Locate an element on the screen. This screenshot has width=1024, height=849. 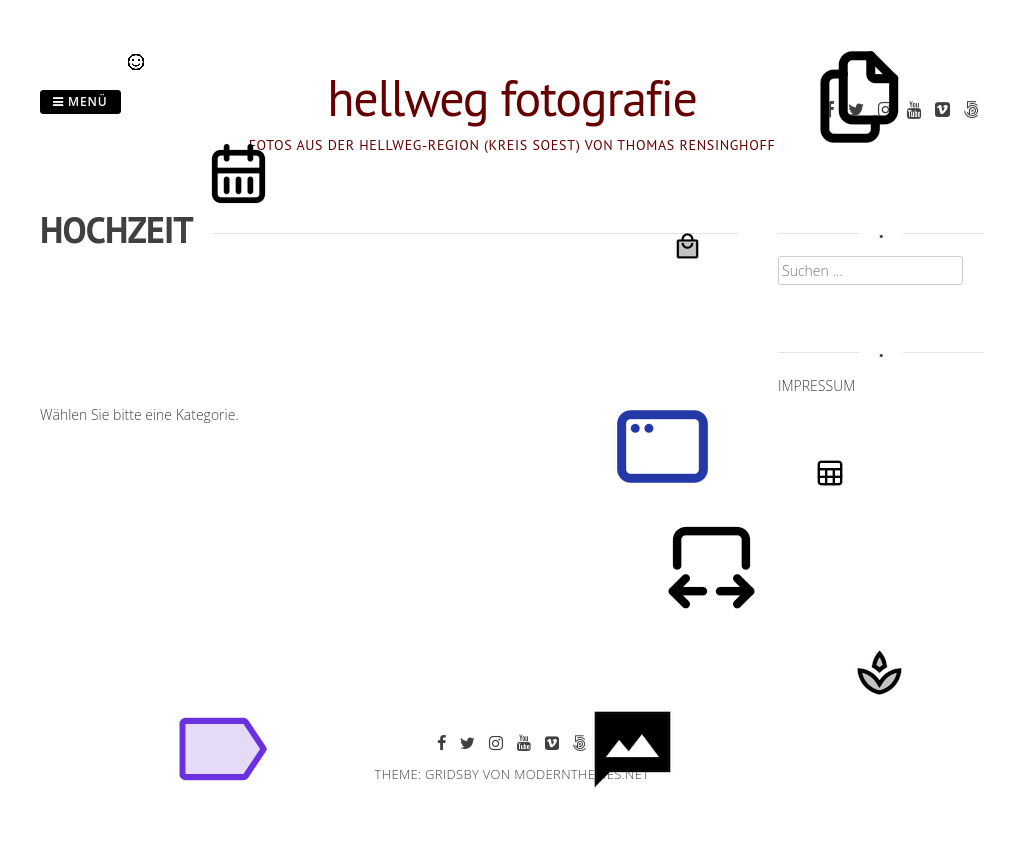
auto-fit content to available width is located at coordinates (711, 565).